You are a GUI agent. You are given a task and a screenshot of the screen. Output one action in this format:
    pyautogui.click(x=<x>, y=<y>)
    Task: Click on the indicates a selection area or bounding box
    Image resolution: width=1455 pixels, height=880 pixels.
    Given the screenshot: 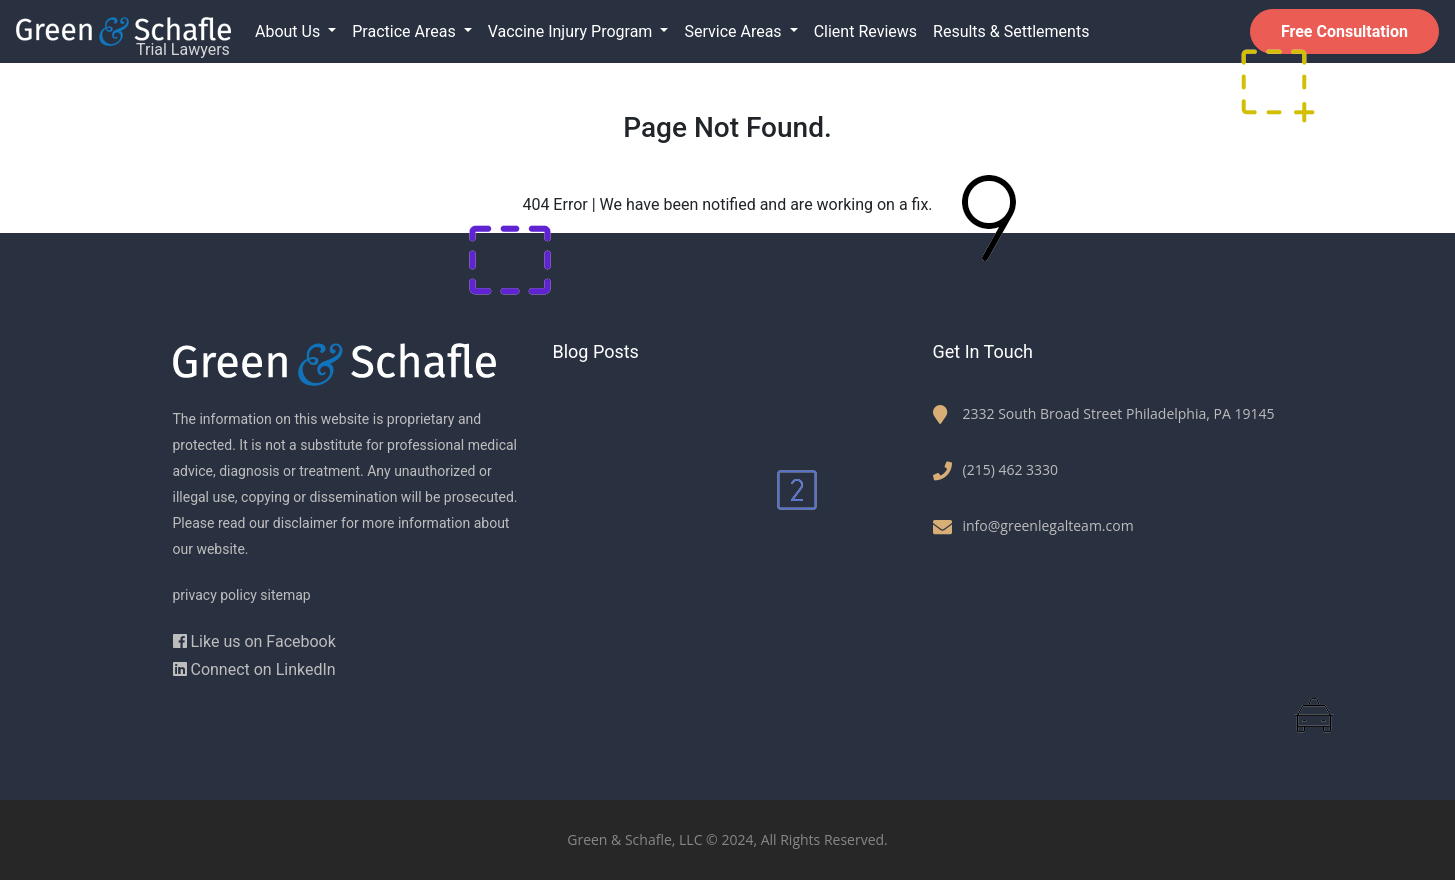 What is the action you would take?
    pyautogui.click(x=510, y=260)
    